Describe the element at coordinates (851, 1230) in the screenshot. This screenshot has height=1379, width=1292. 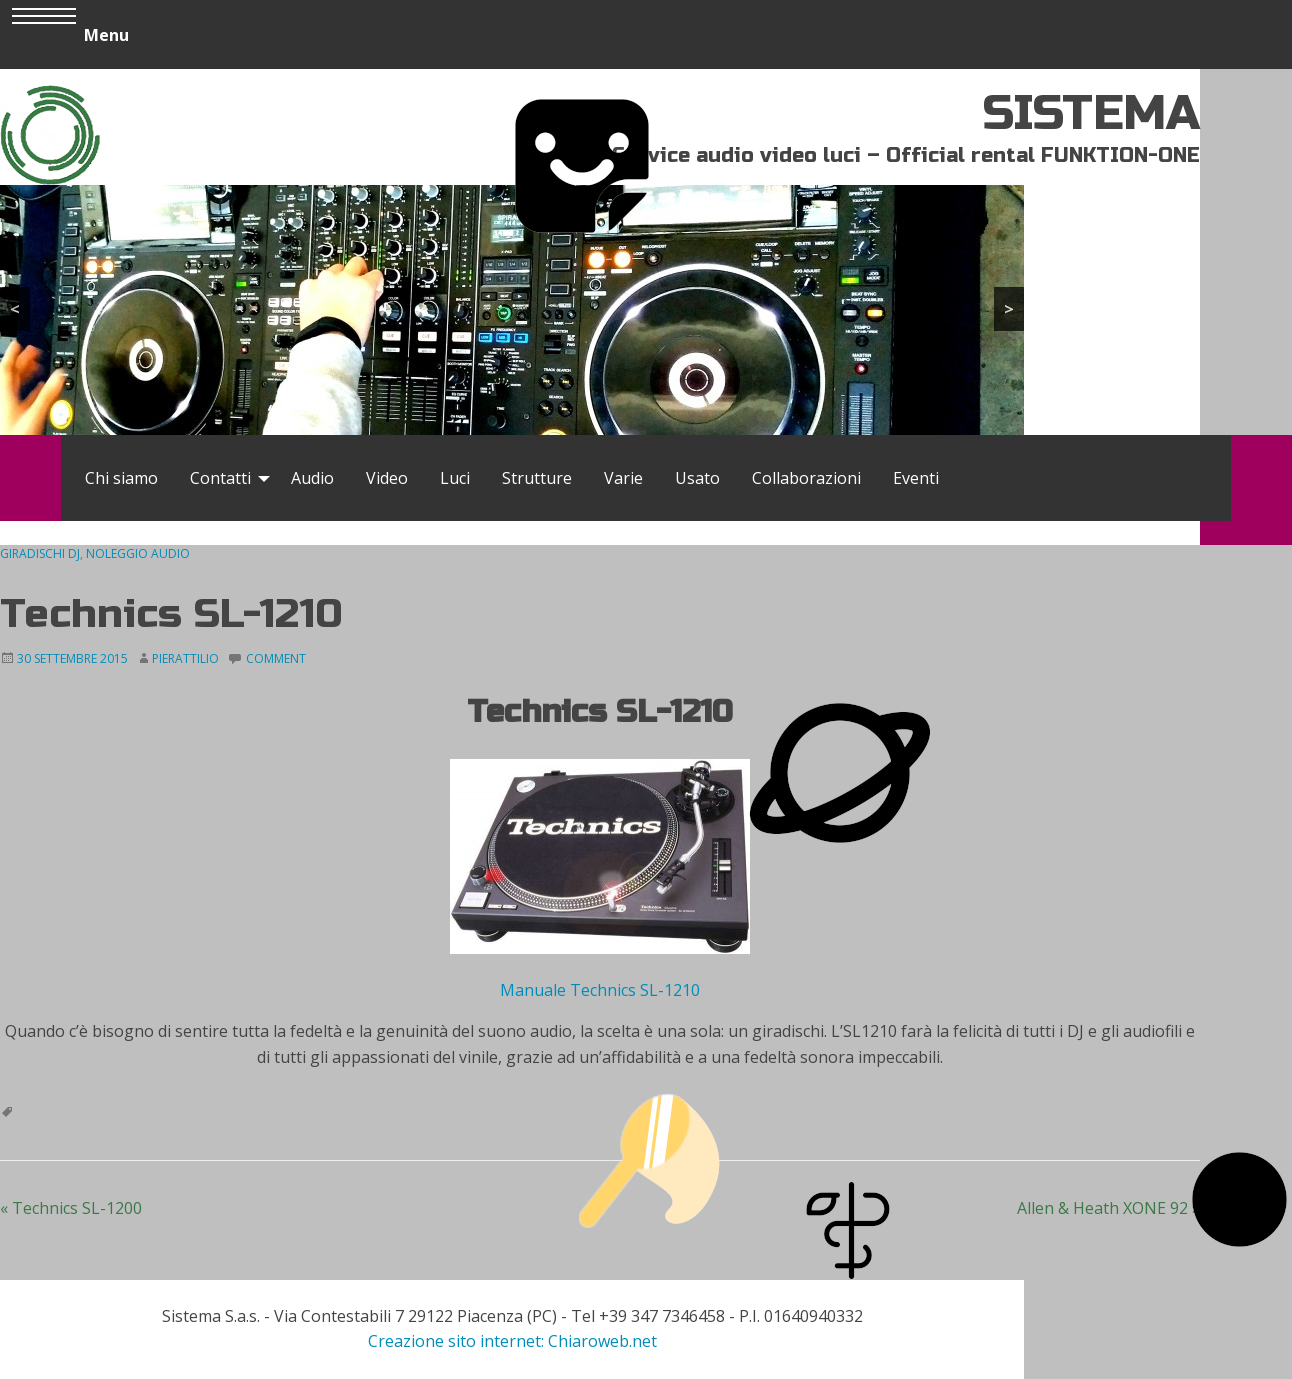
I see `access health or medical services` at that location.